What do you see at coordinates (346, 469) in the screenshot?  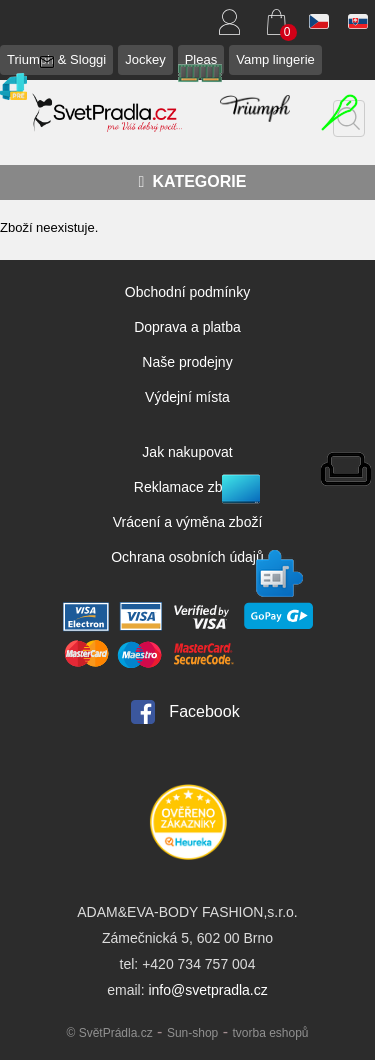 I see `access weekend or leisure content` at bounding box center [346, 469].